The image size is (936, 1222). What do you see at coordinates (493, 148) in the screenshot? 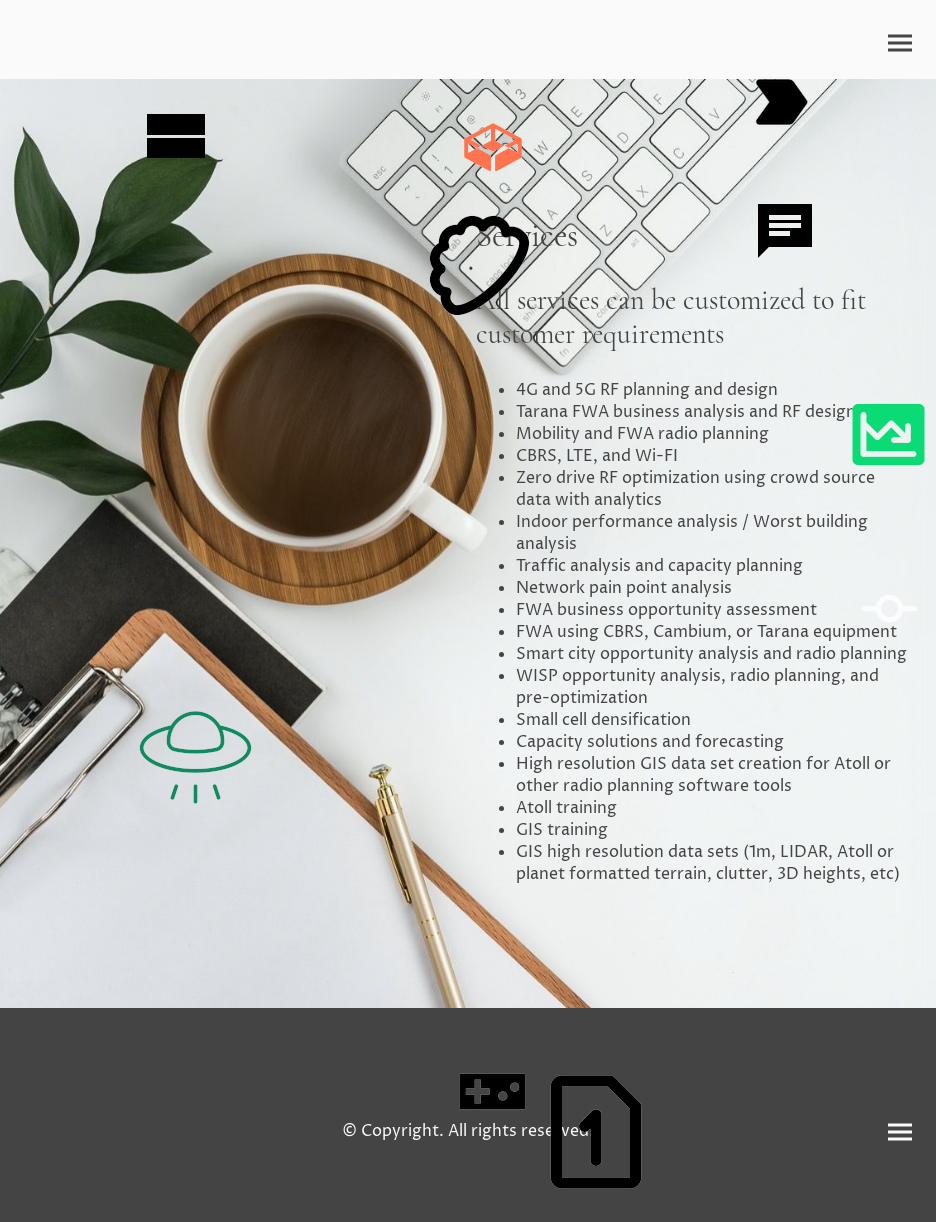
I see `open codepen to view or edit code snippets` at bounding box center [493, 148].